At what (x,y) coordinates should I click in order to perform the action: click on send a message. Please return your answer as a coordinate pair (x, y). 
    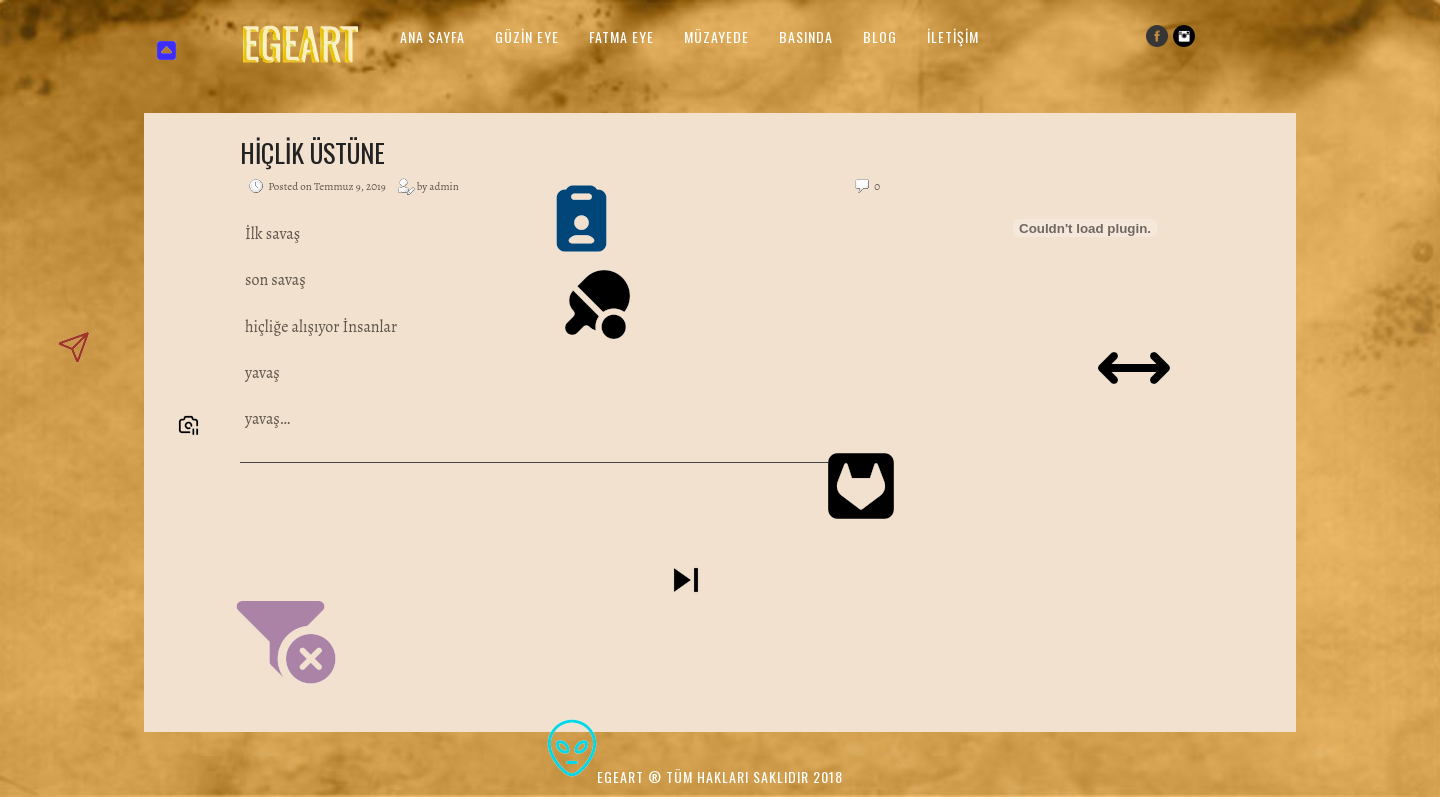
    Looking at the image, I should click on (73, 347).